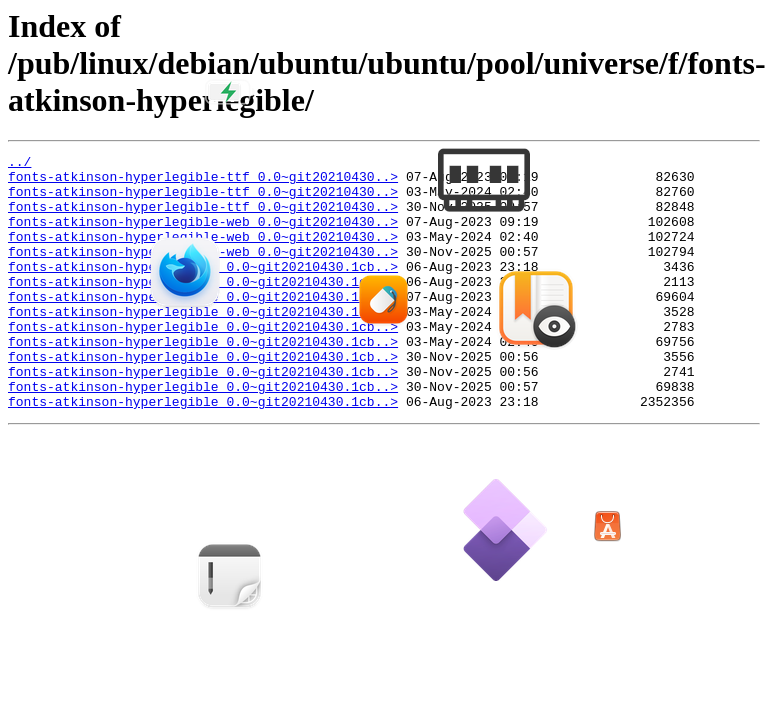  Describe the element at coordinates (608, 526) in the screenshot. I see `open the app center to browse and install applications` at that location.